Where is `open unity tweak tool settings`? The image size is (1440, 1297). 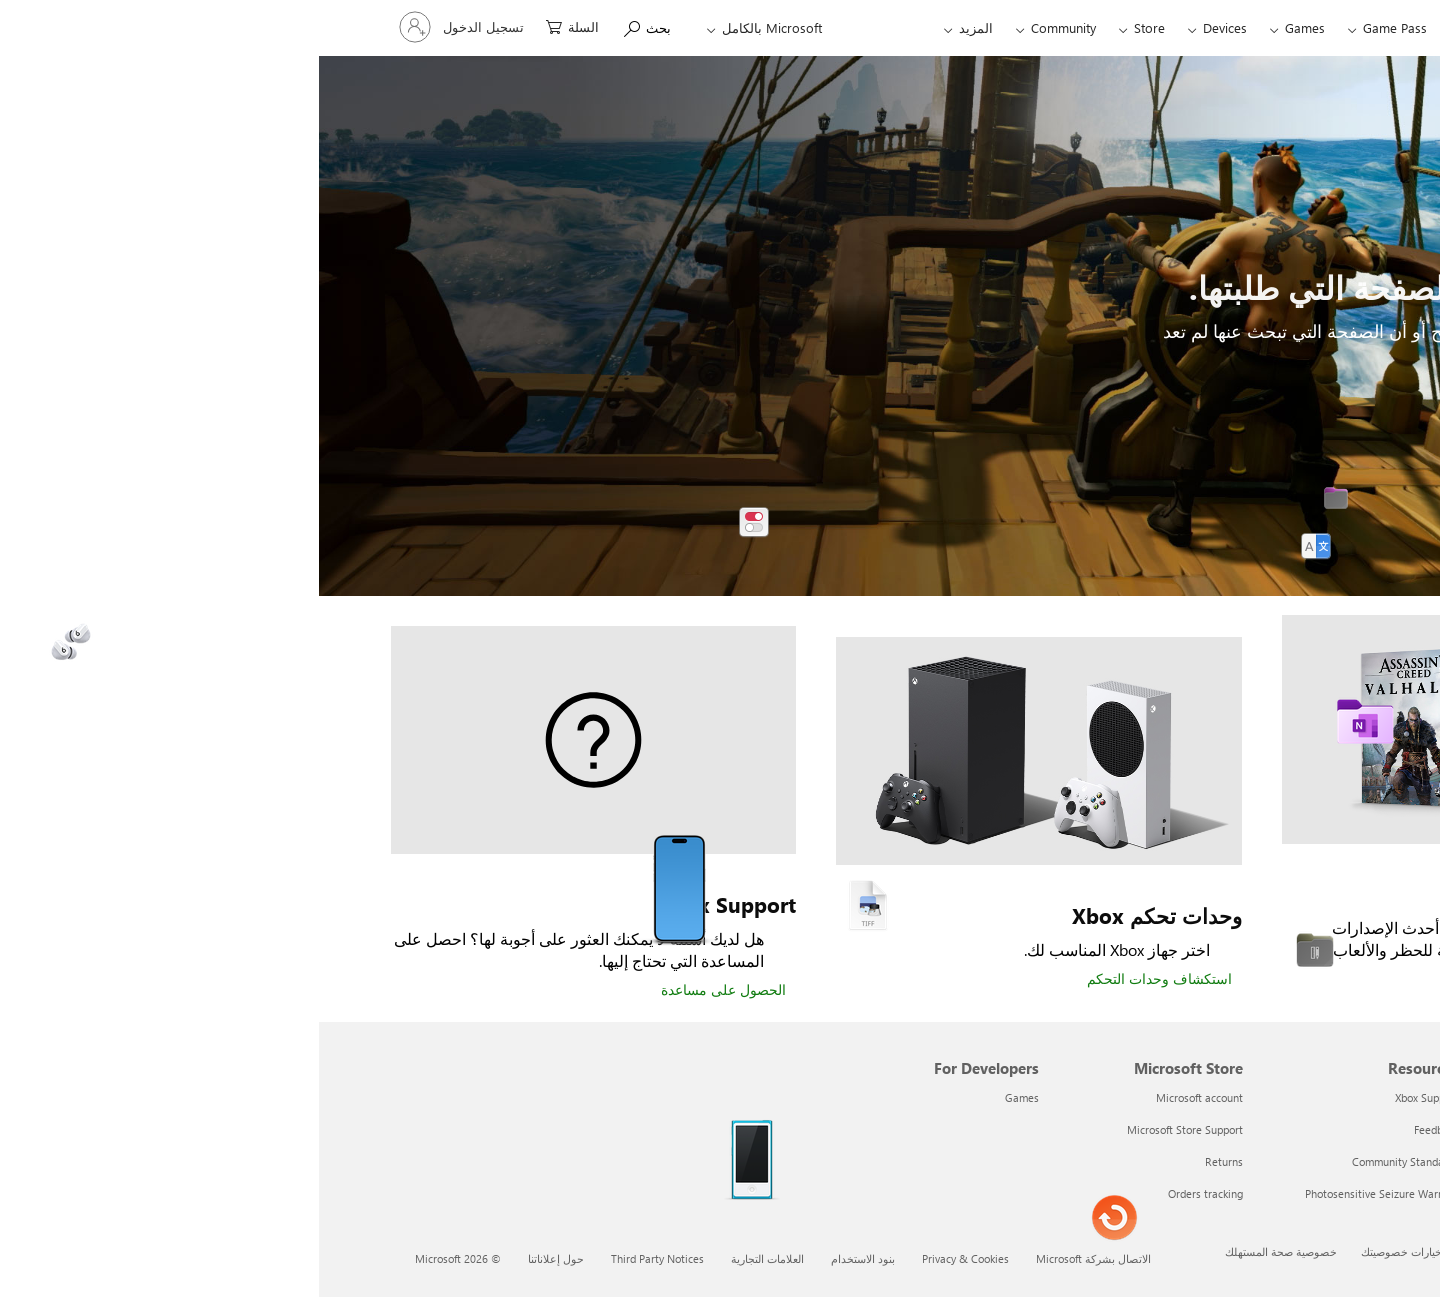 open unity tweak tool settings is located at coordinates (754, 522).